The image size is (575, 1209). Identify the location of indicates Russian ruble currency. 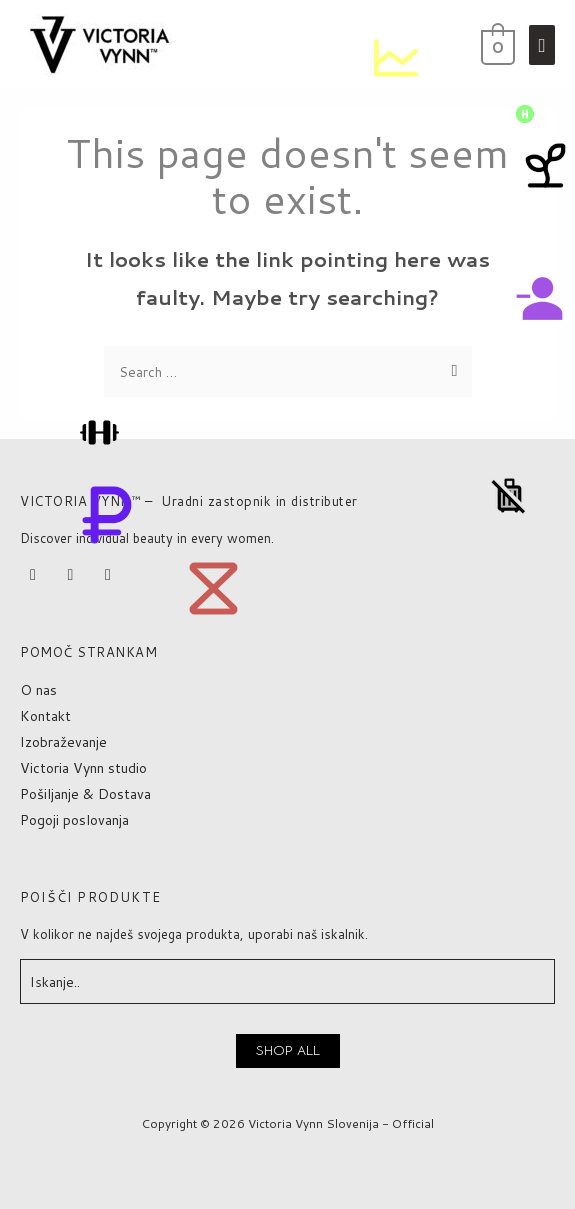
(109, 515).